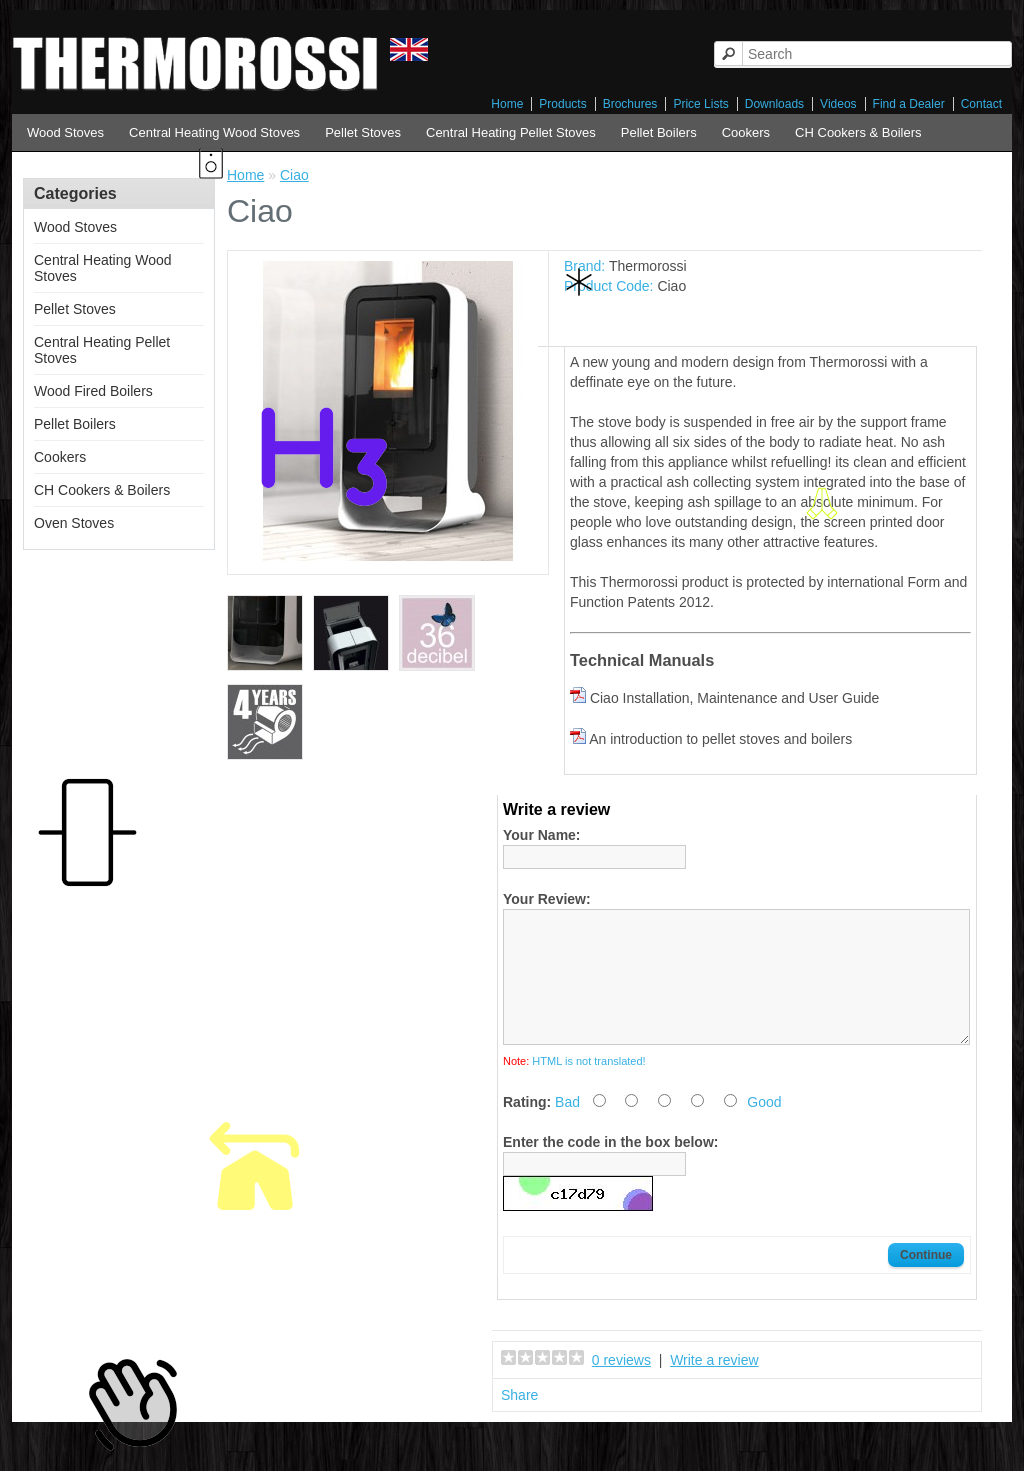 This screenshot has width=1024, height=1471. What do you see at coordinates (211, 163) in the screenshot?
I see `adjust speaker or audio output settings` at bounding box center [211, 163].